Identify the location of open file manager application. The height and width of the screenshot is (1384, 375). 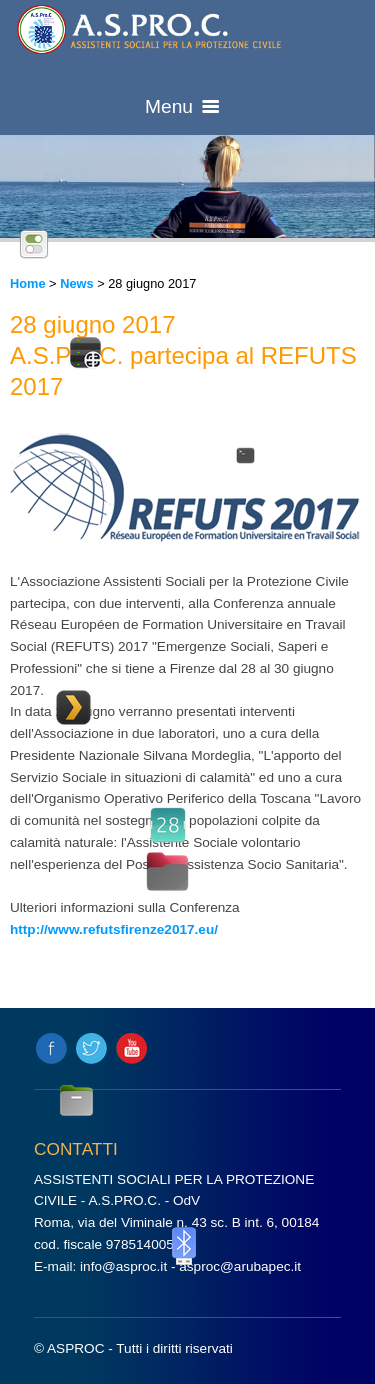
(76, 1100).